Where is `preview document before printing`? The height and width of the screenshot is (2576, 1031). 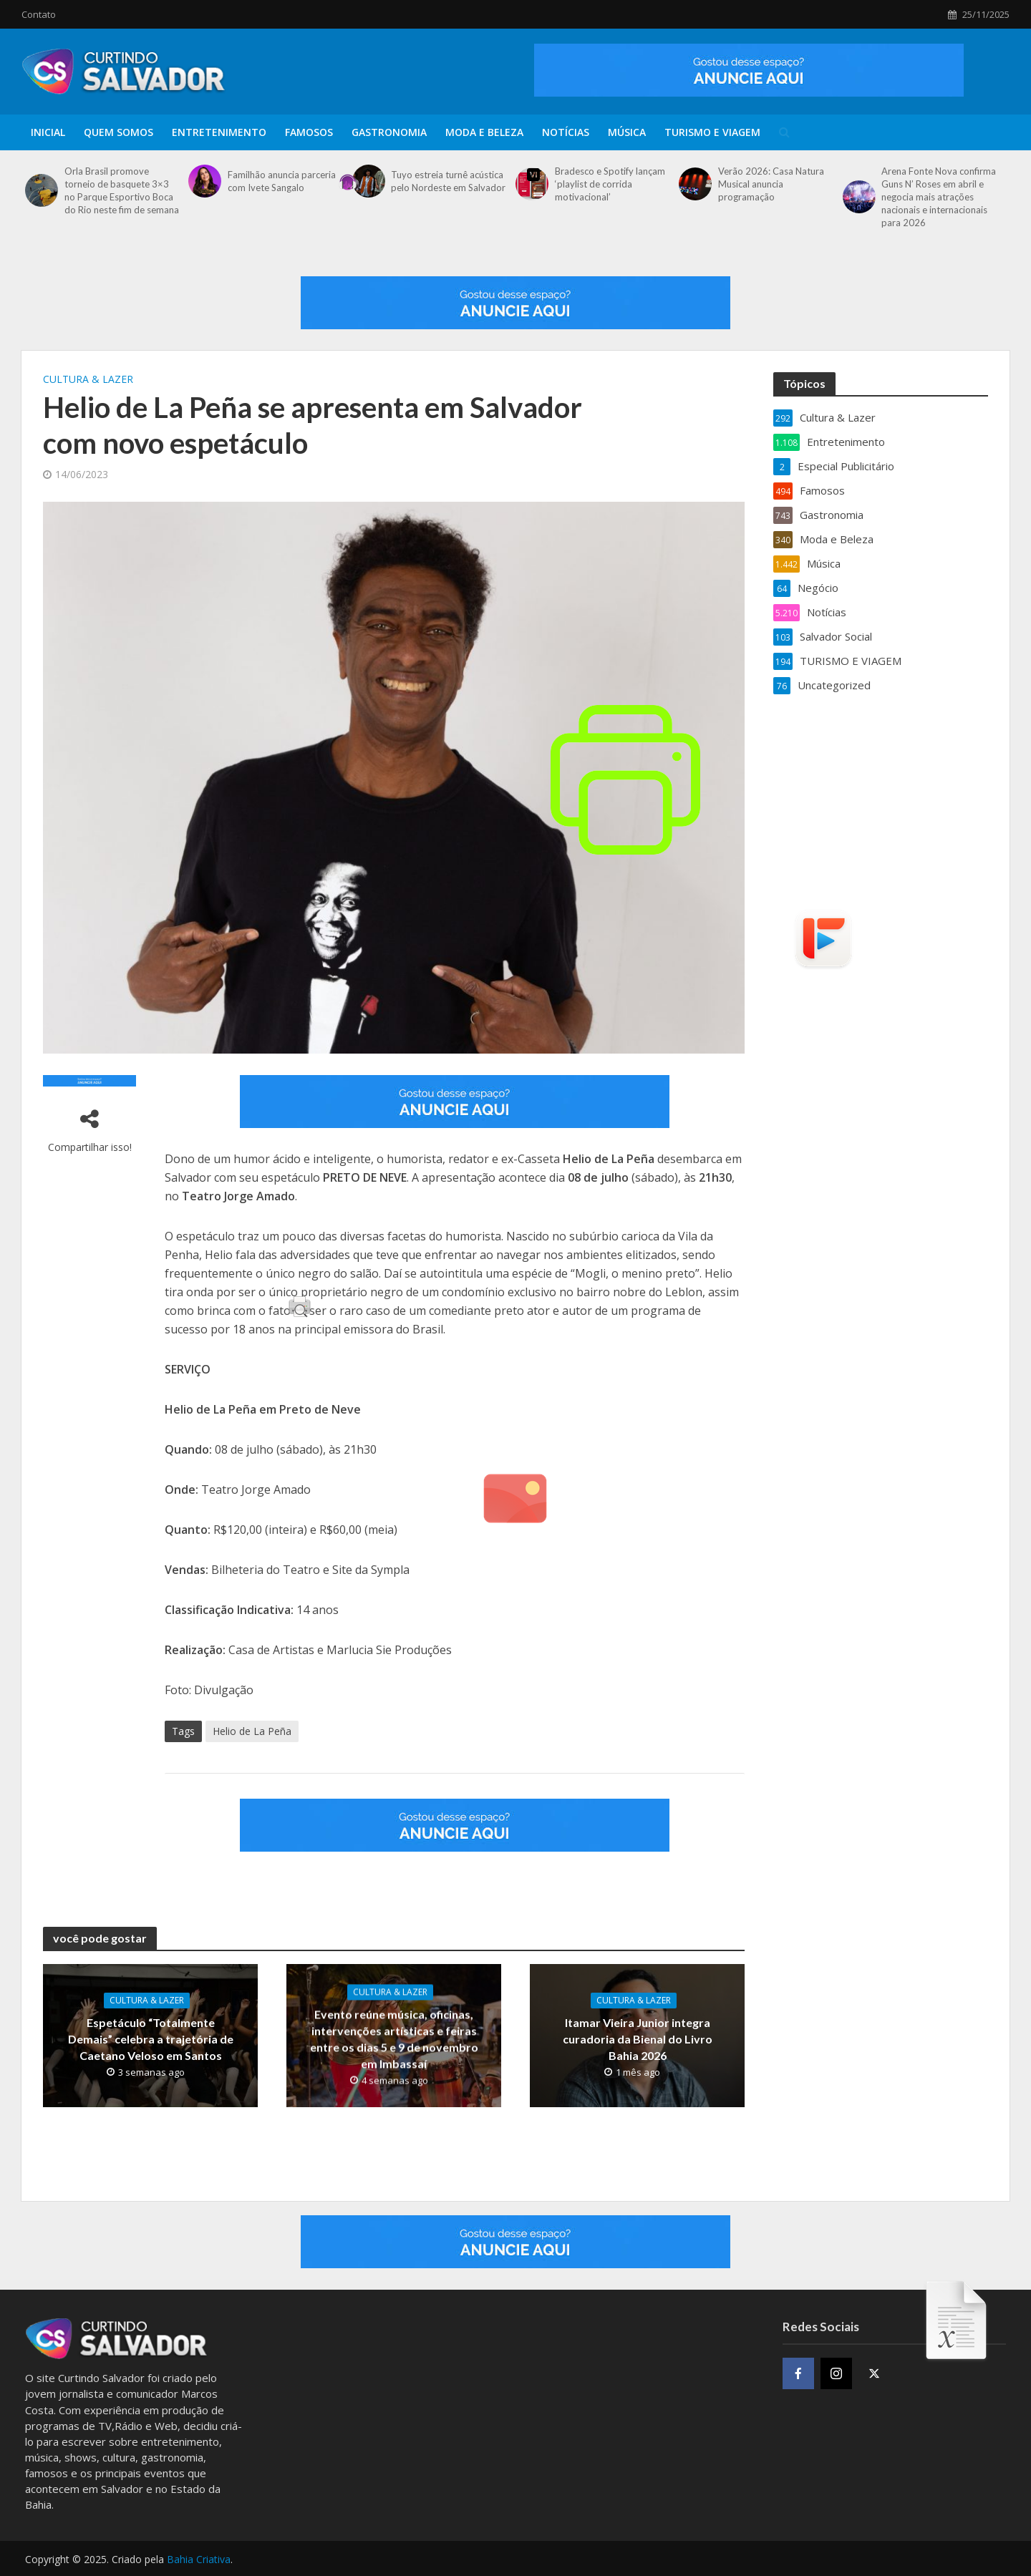
preview document before printing is located at coordinates (299, 1306).